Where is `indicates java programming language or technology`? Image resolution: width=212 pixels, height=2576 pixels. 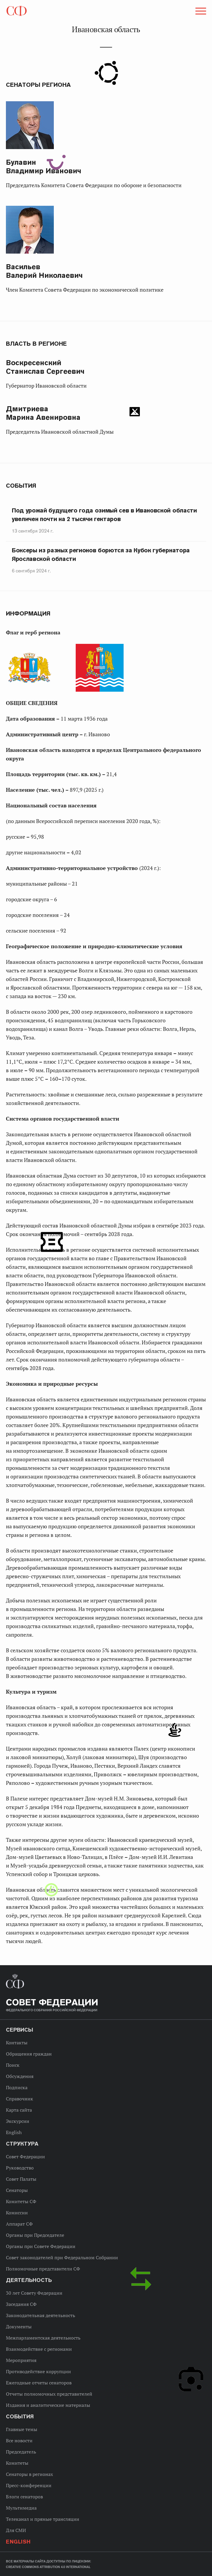 indicates java programming language or technology is located at coordinates (175, 1730).